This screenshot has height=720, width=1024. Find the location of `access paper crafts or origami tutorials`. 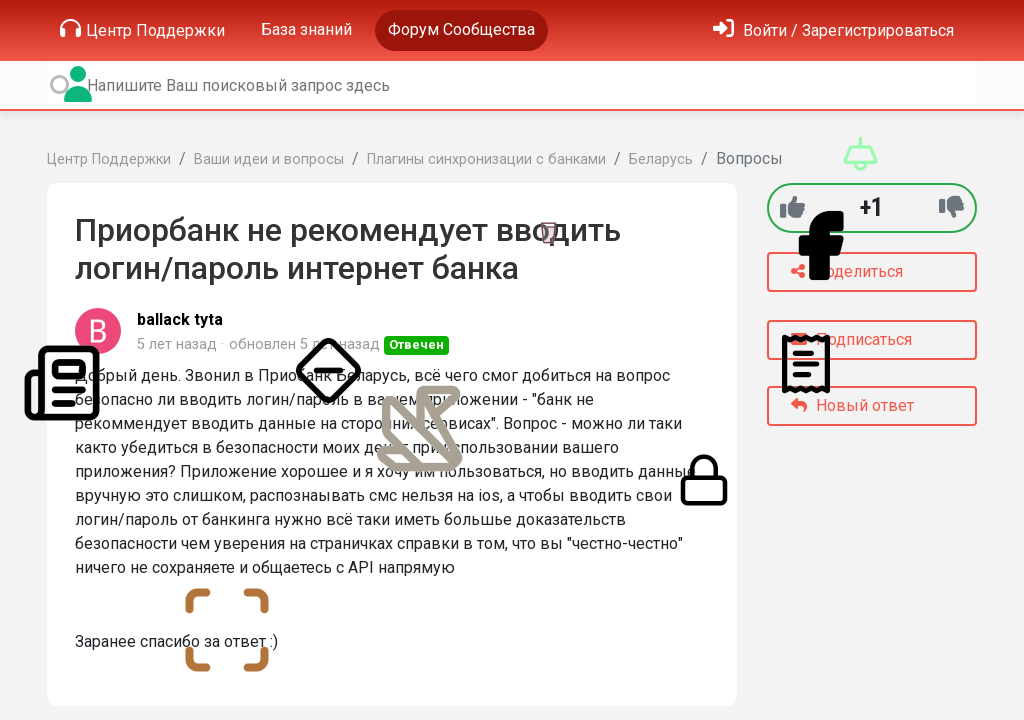

access paper crafts or origami tutorials is located at coordinates (420, 428).